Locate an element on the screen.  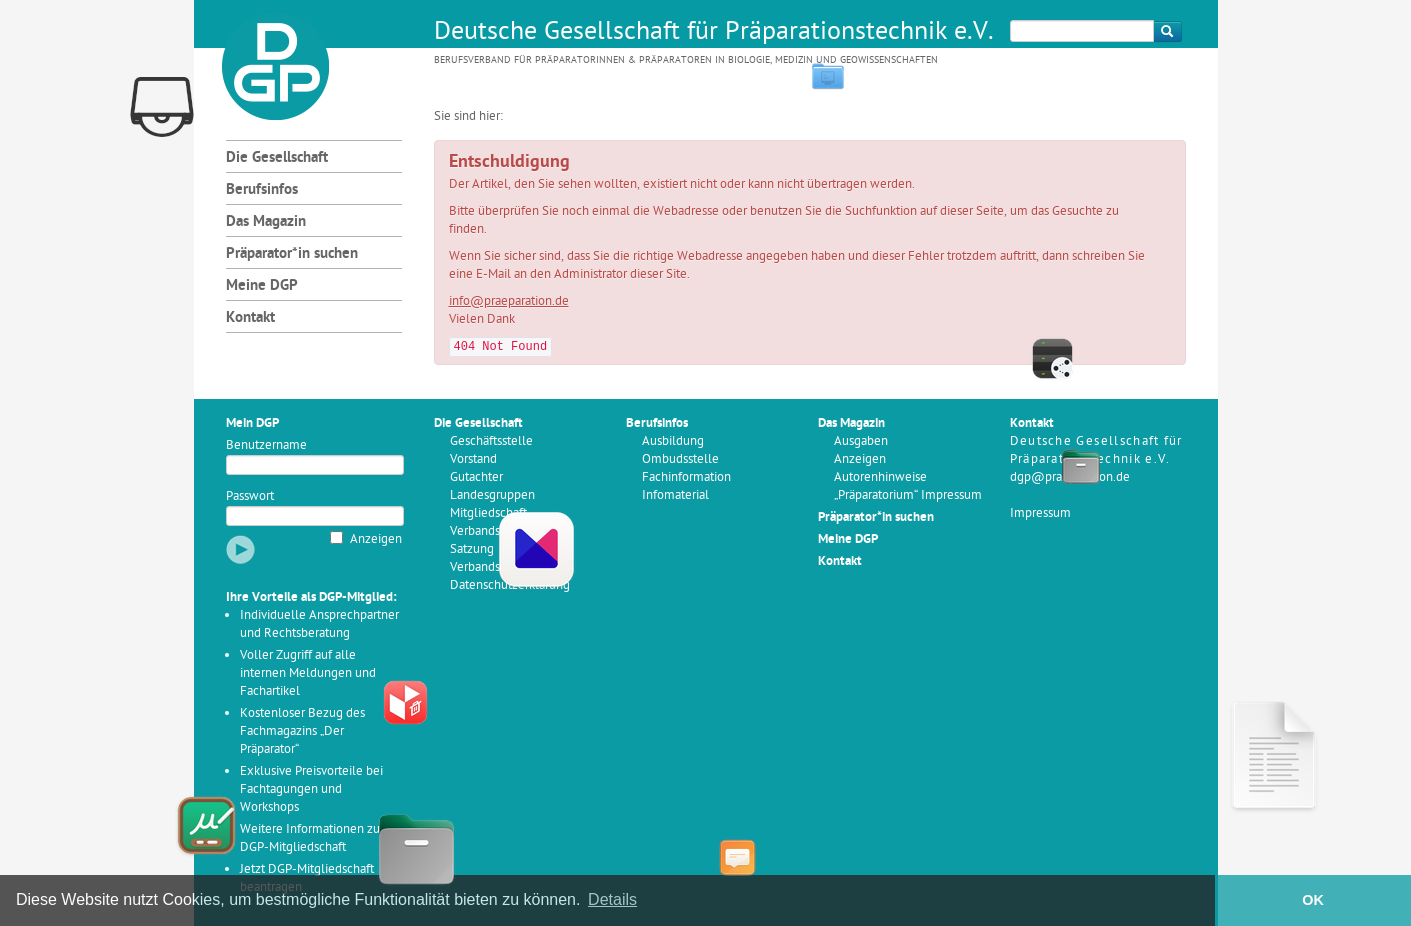
open internet chat application is located at coordinates (737, 857).